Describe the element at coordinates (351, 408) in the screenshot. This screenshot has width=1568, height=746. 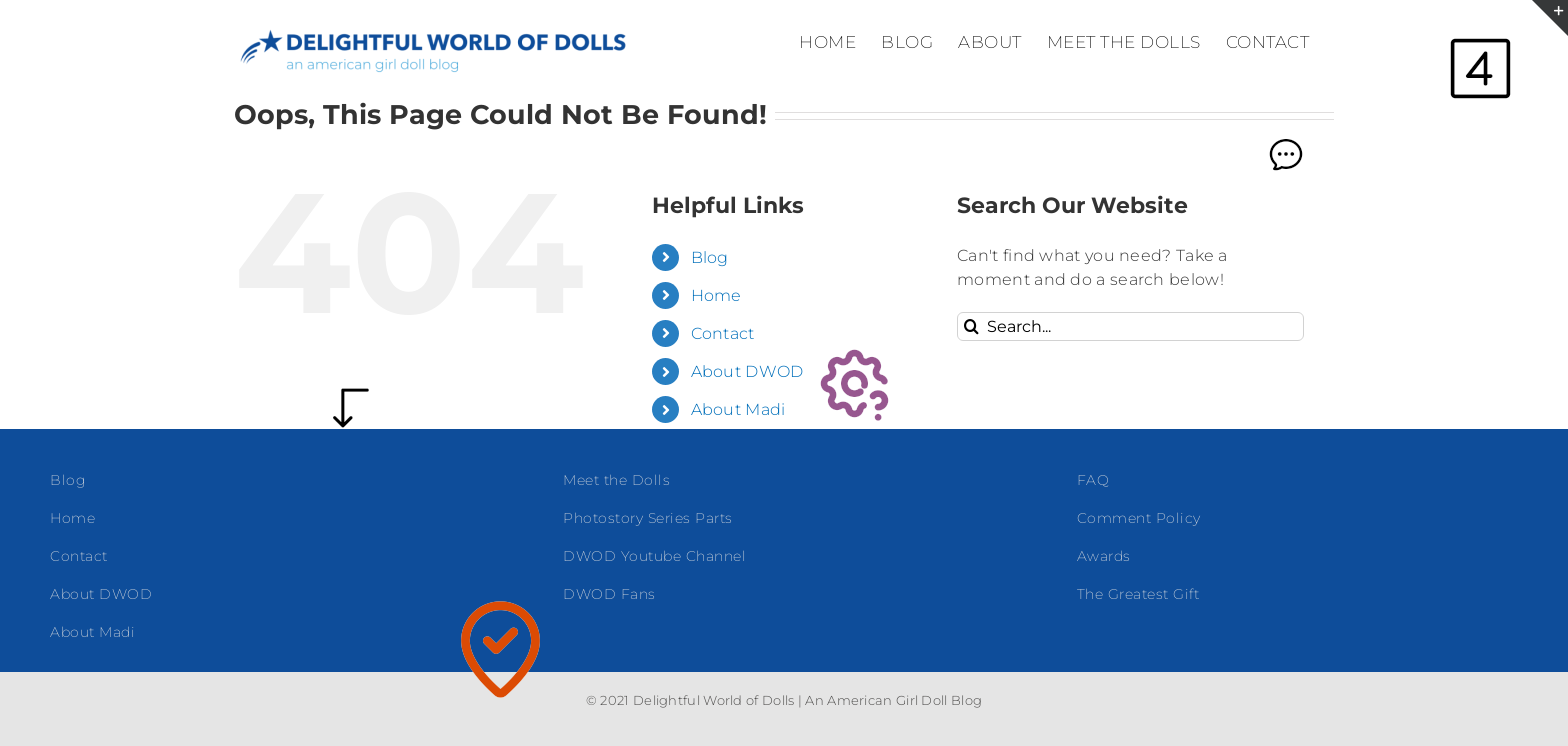
I see `navigate back and down in a menu hierarchy` at that location.